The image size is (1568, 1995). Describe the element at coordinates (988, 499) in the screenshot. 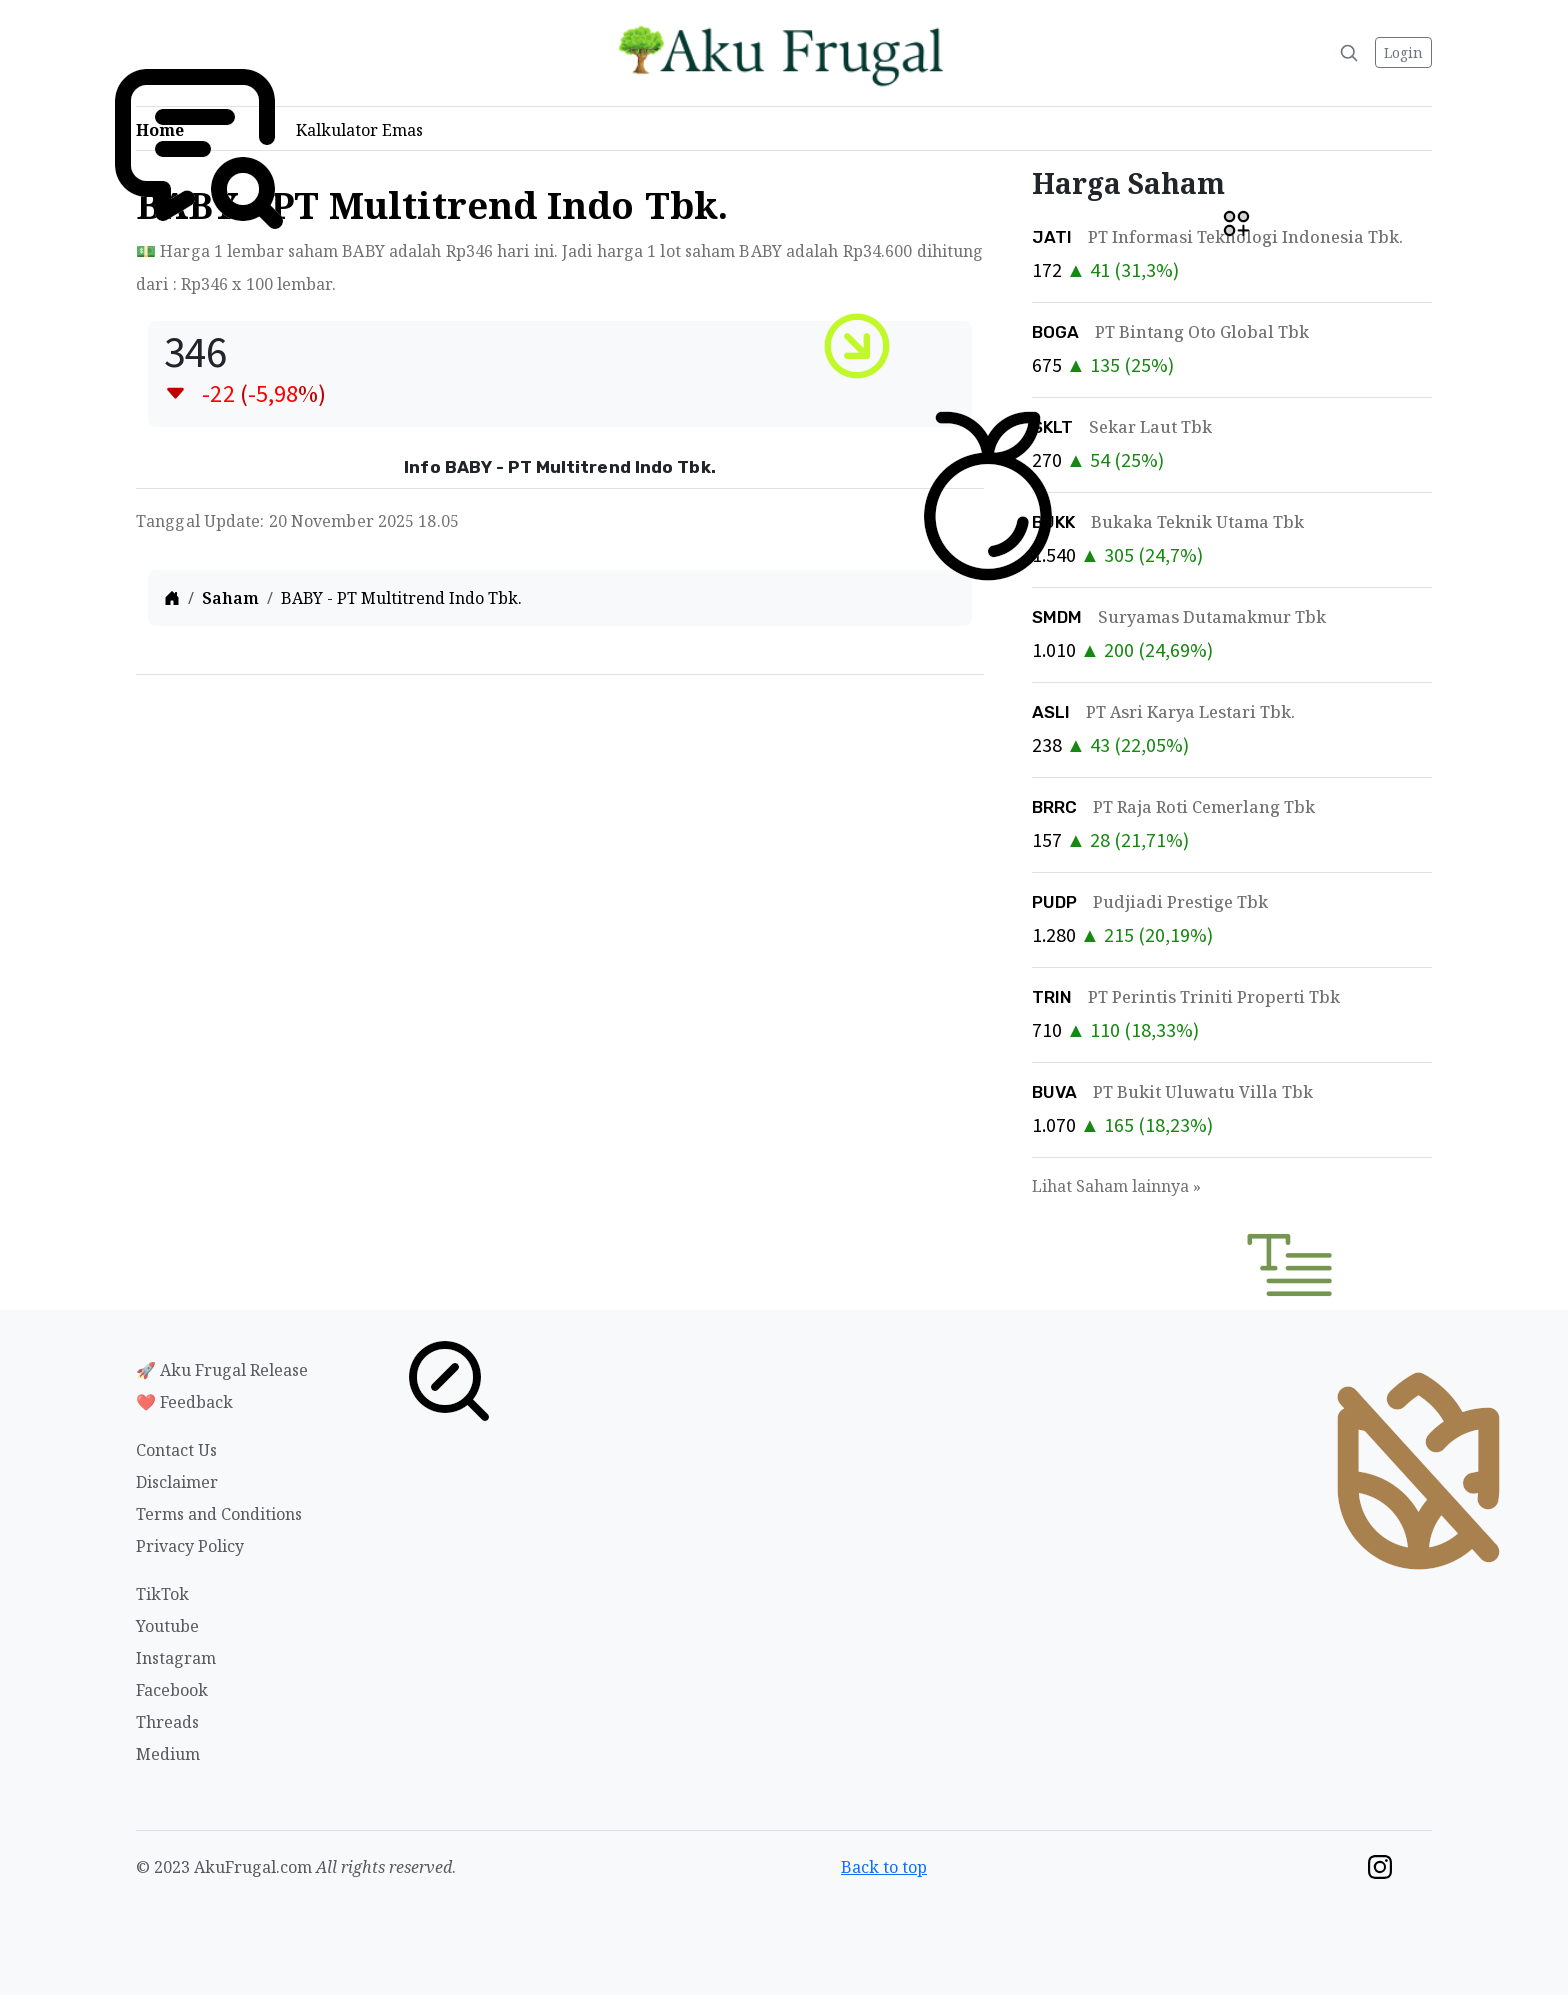

I see `indicates fruit or produce category` at that location.